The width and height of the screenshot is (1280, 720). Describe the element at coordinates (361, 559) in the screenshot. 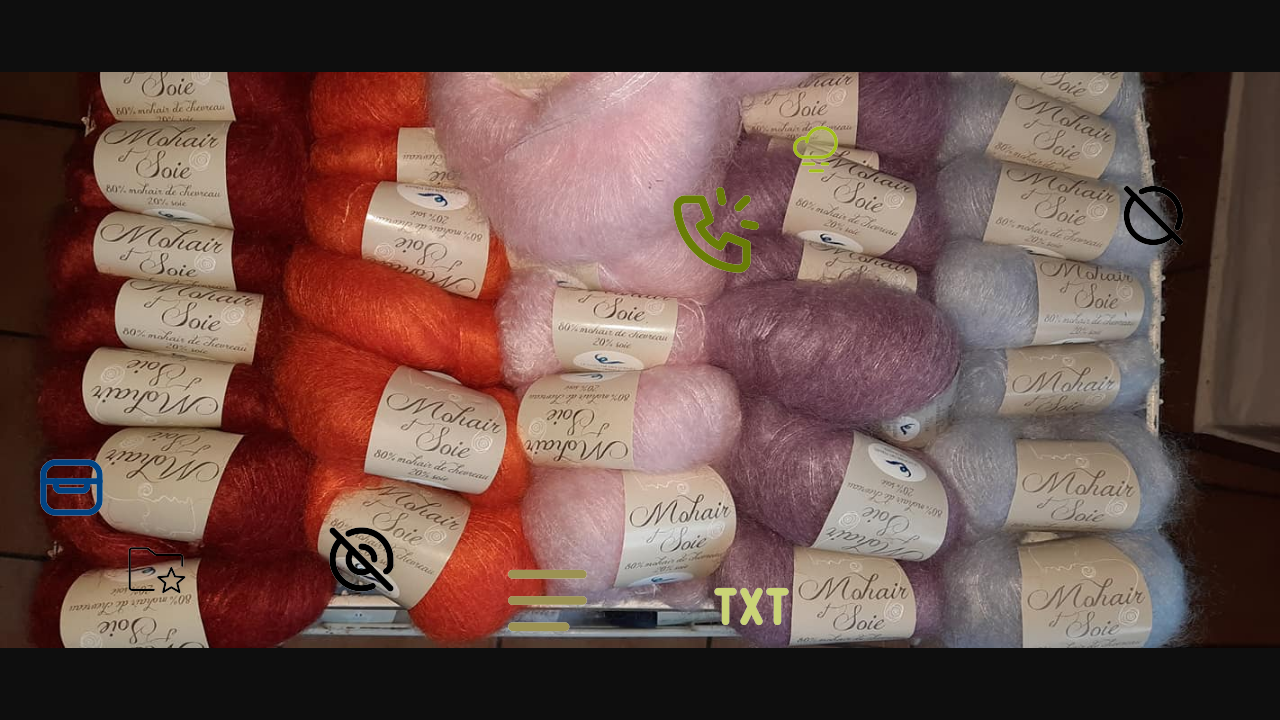

I see `disable email or mention notifications` at that location.